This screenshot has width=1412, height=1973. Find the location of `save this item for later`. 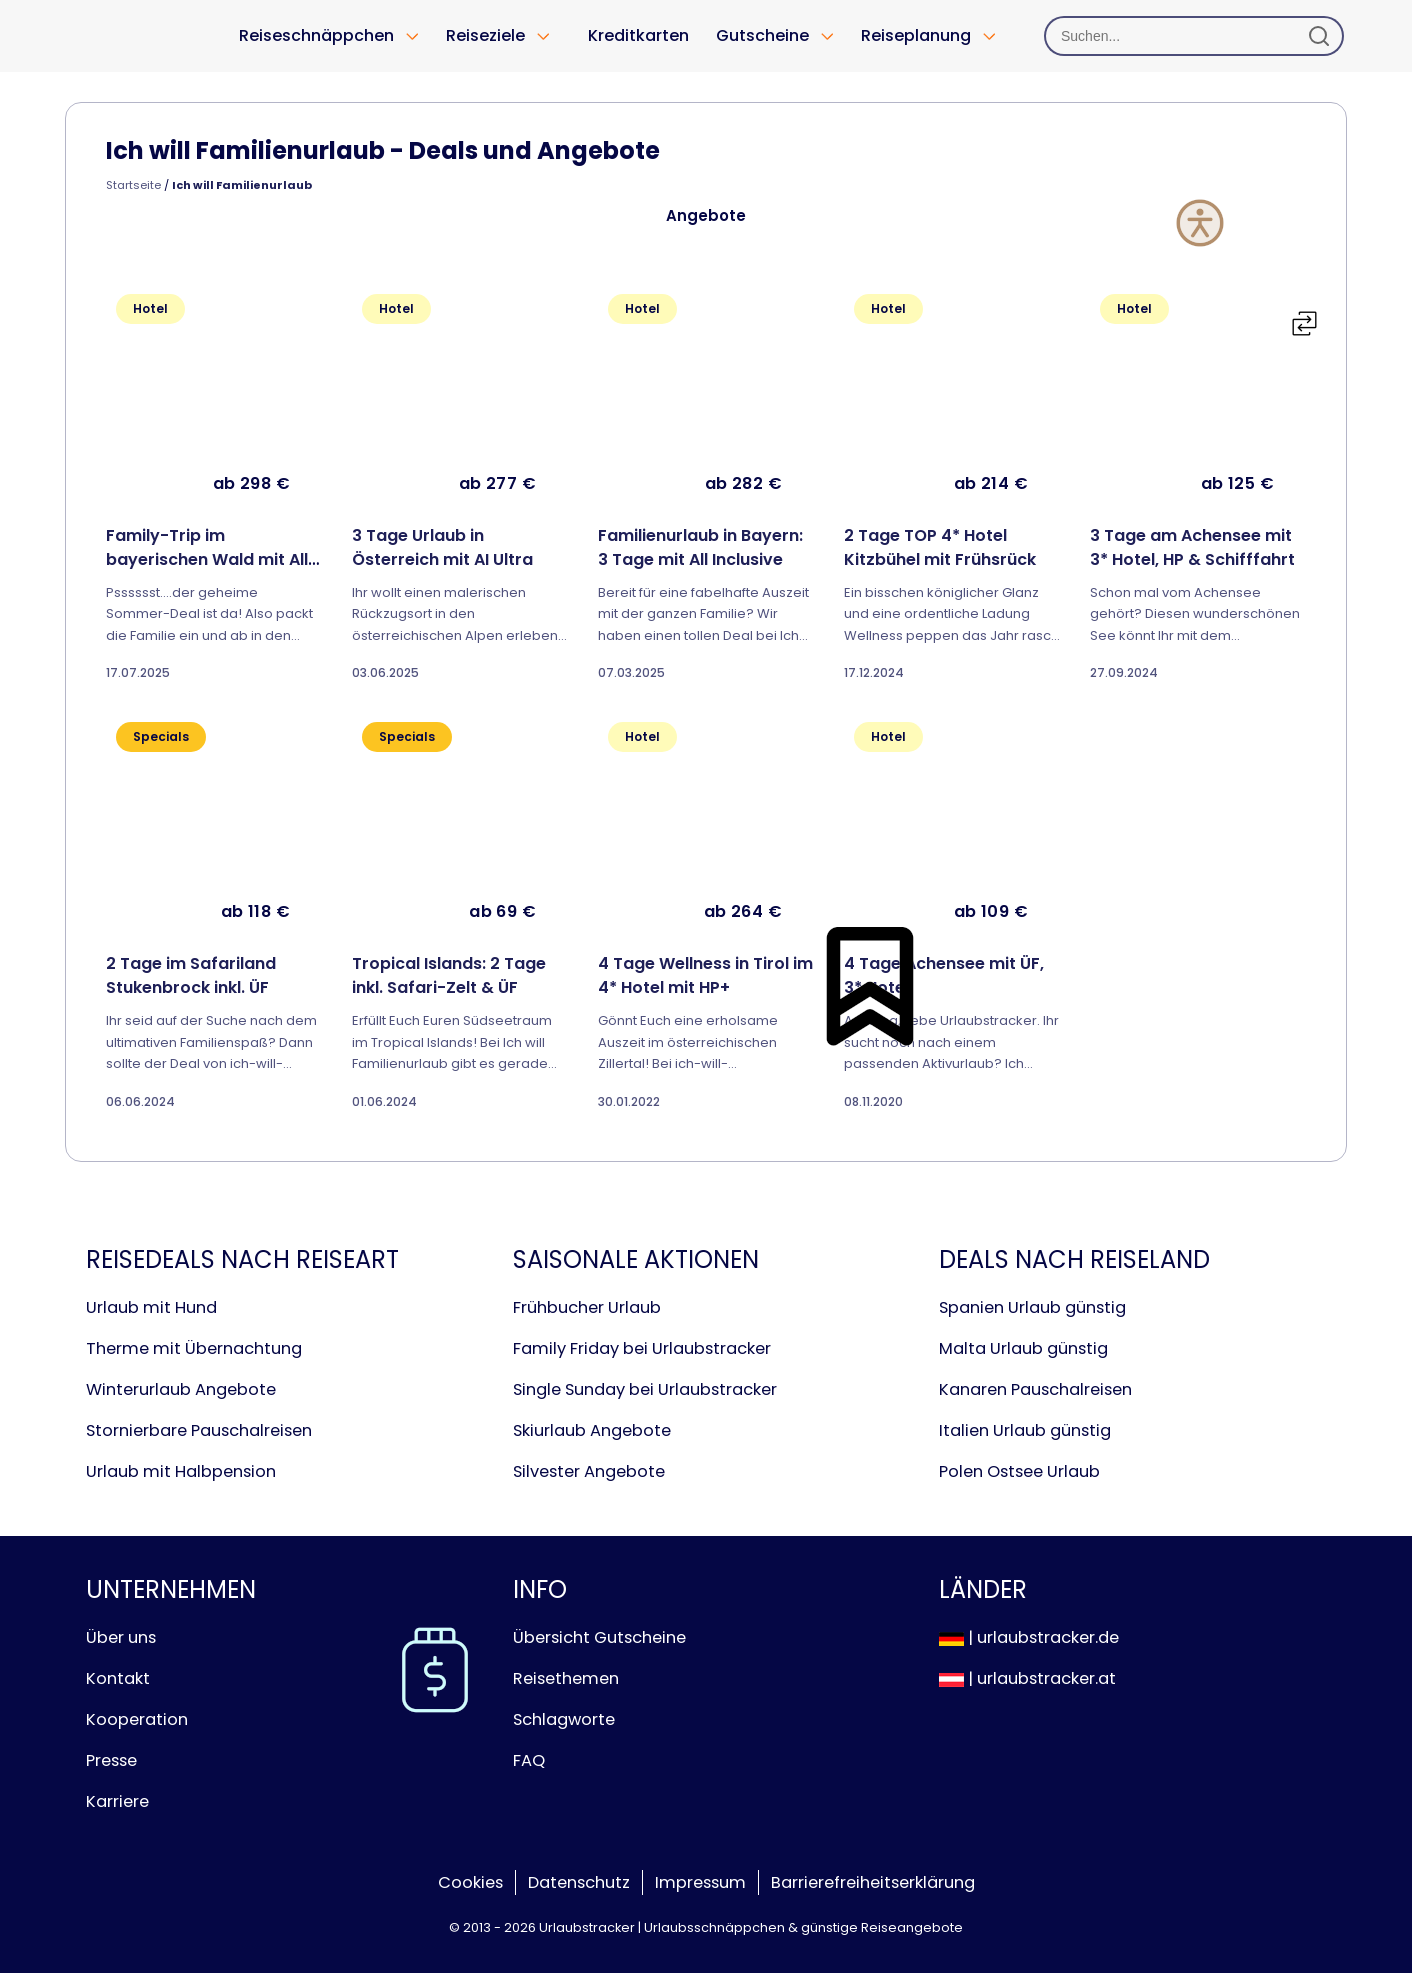

save this item for later is located at coordinates (870, 984).